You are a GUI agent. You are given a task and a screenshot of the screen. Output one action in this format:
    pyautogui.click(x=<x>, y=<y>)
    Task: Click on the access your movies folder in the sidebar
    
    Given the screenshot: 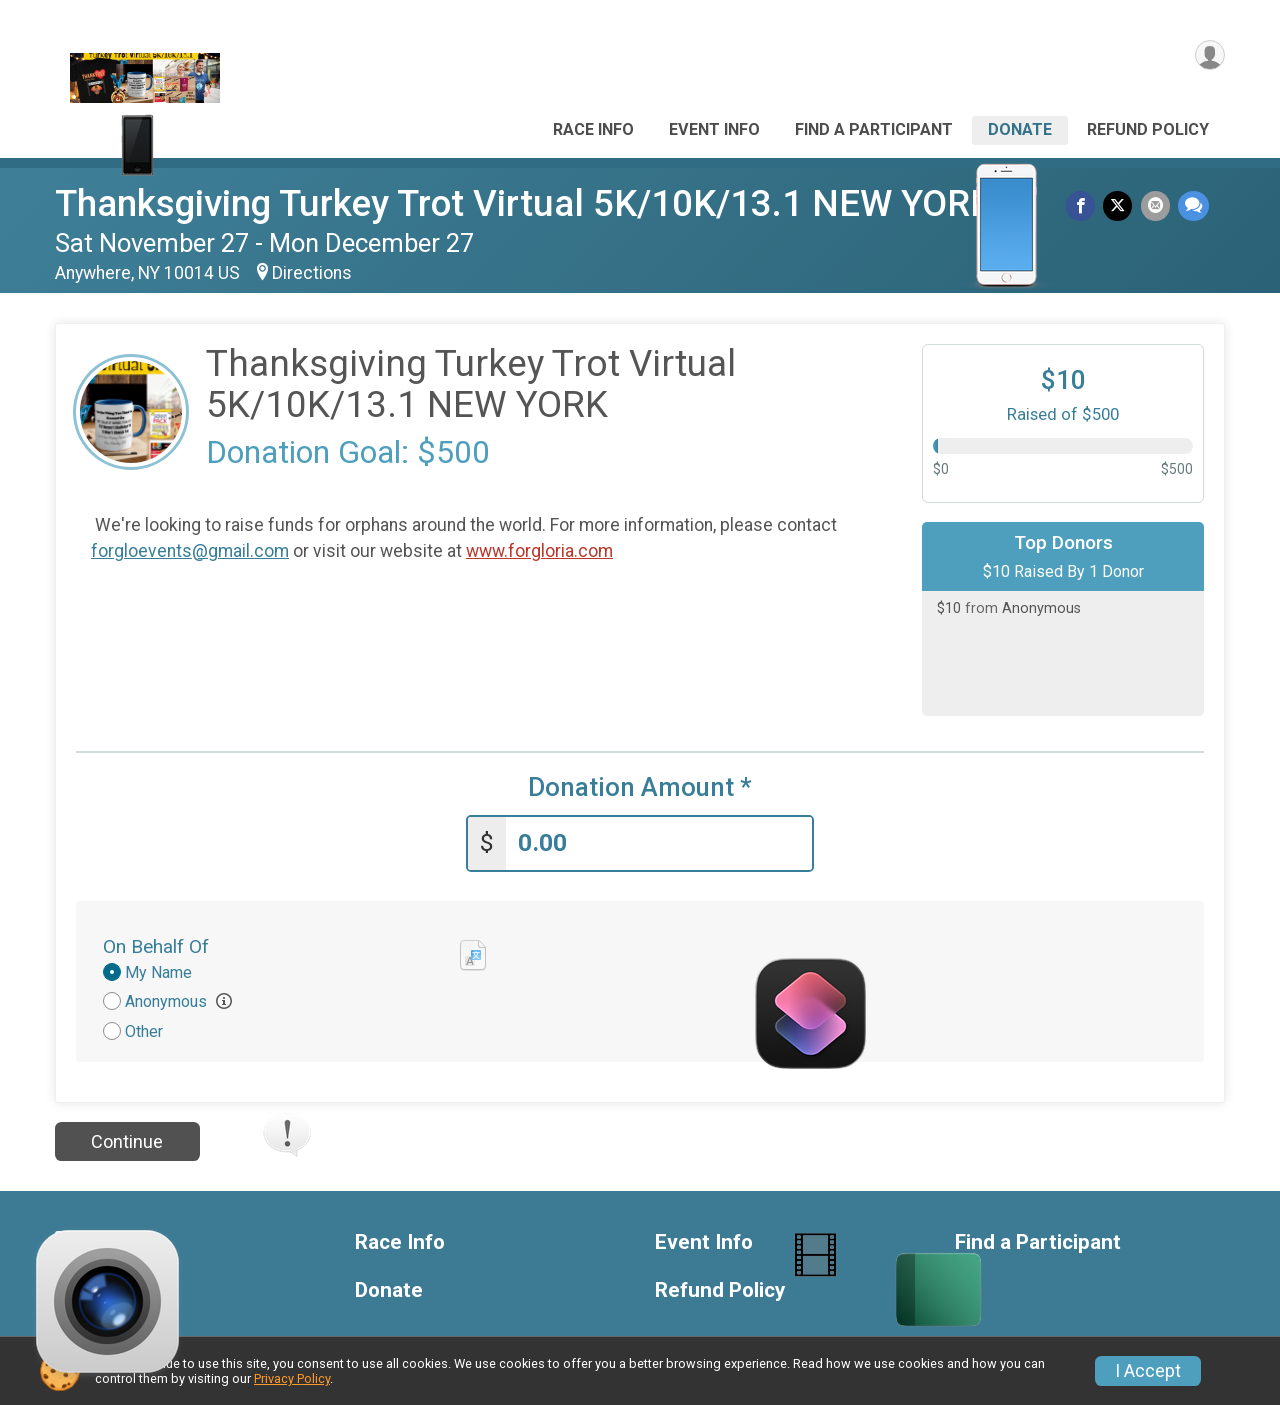 What is the action you would take?
    pyautogui.click(x=815, y=1254)
    